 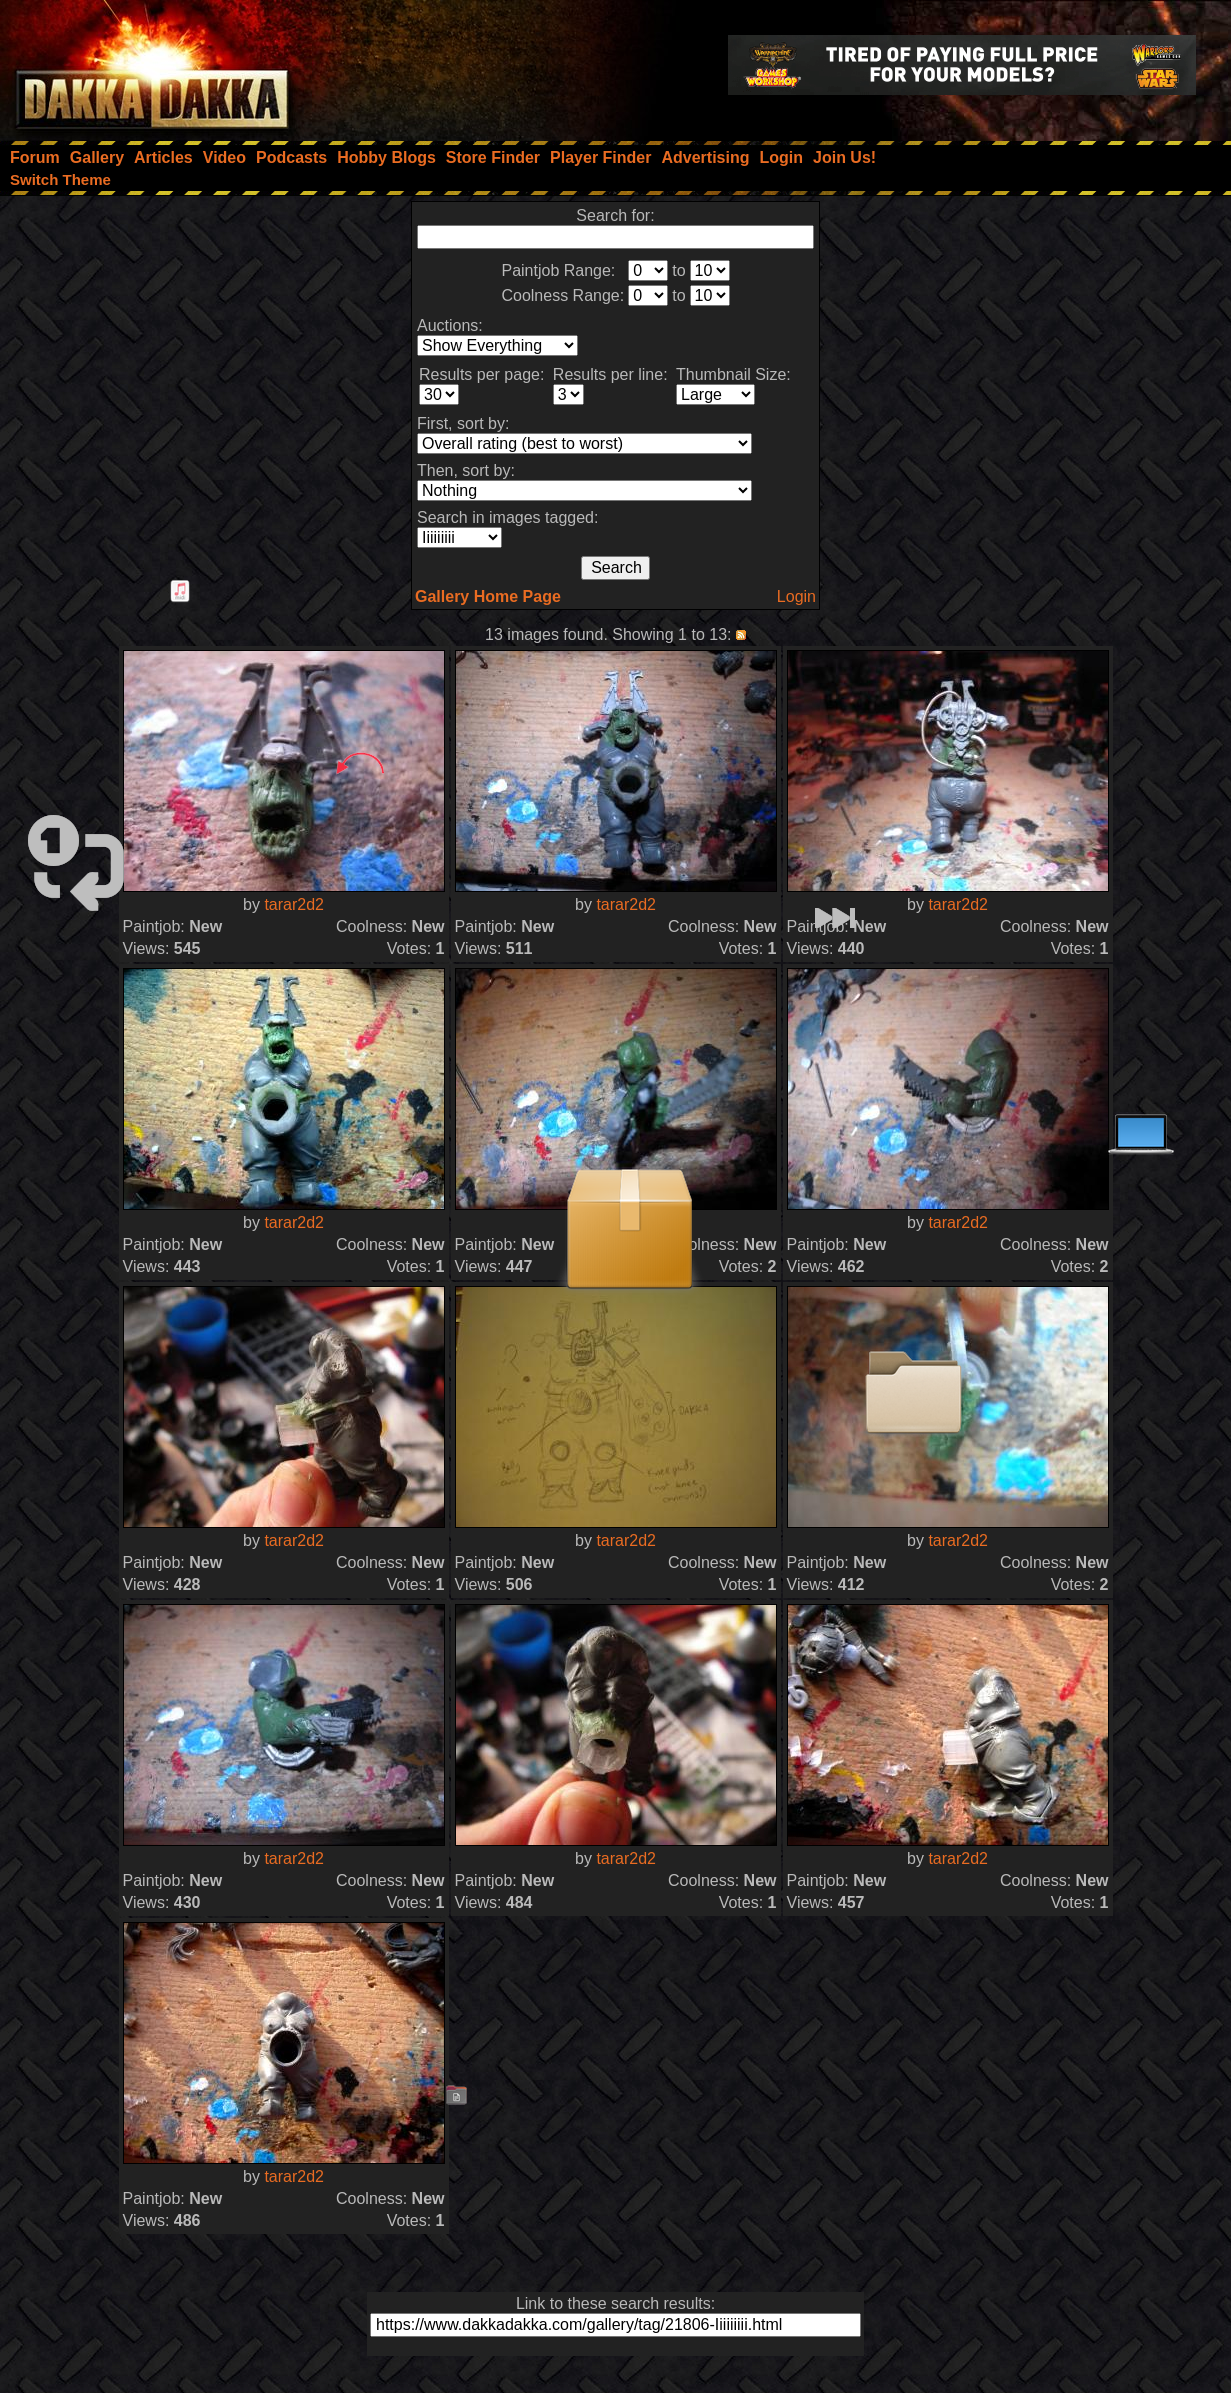 I want to click on open your documents folder, so click(x=456, y=2094).